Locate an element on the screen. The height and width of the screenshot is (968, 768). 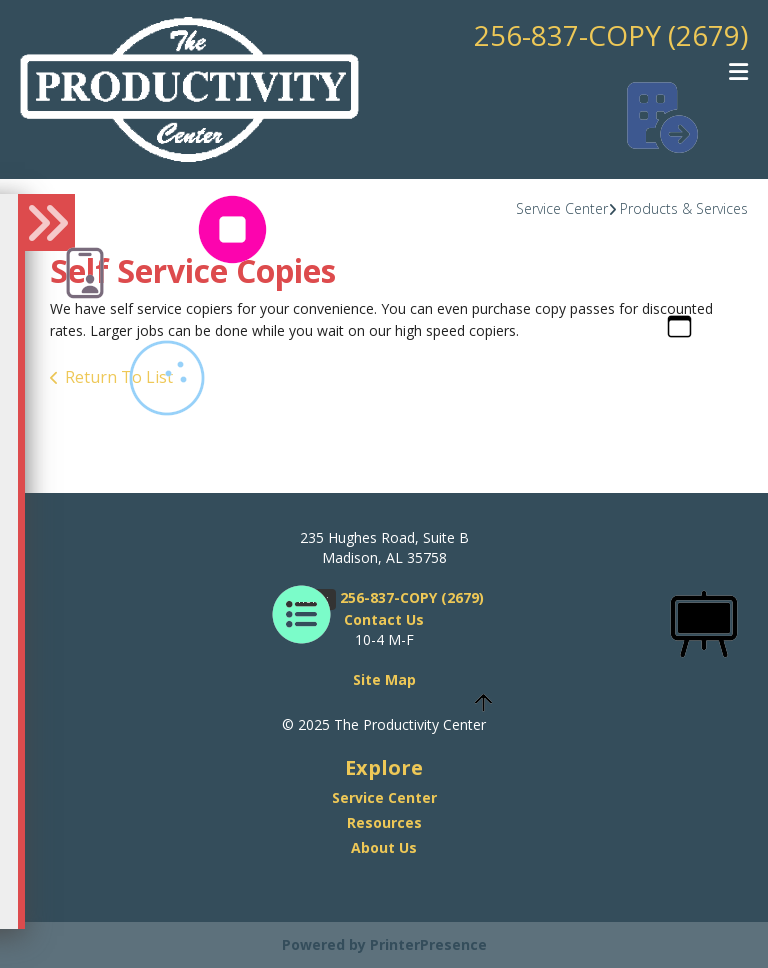
view your profile or identity information is located at coordinates (85, 273).